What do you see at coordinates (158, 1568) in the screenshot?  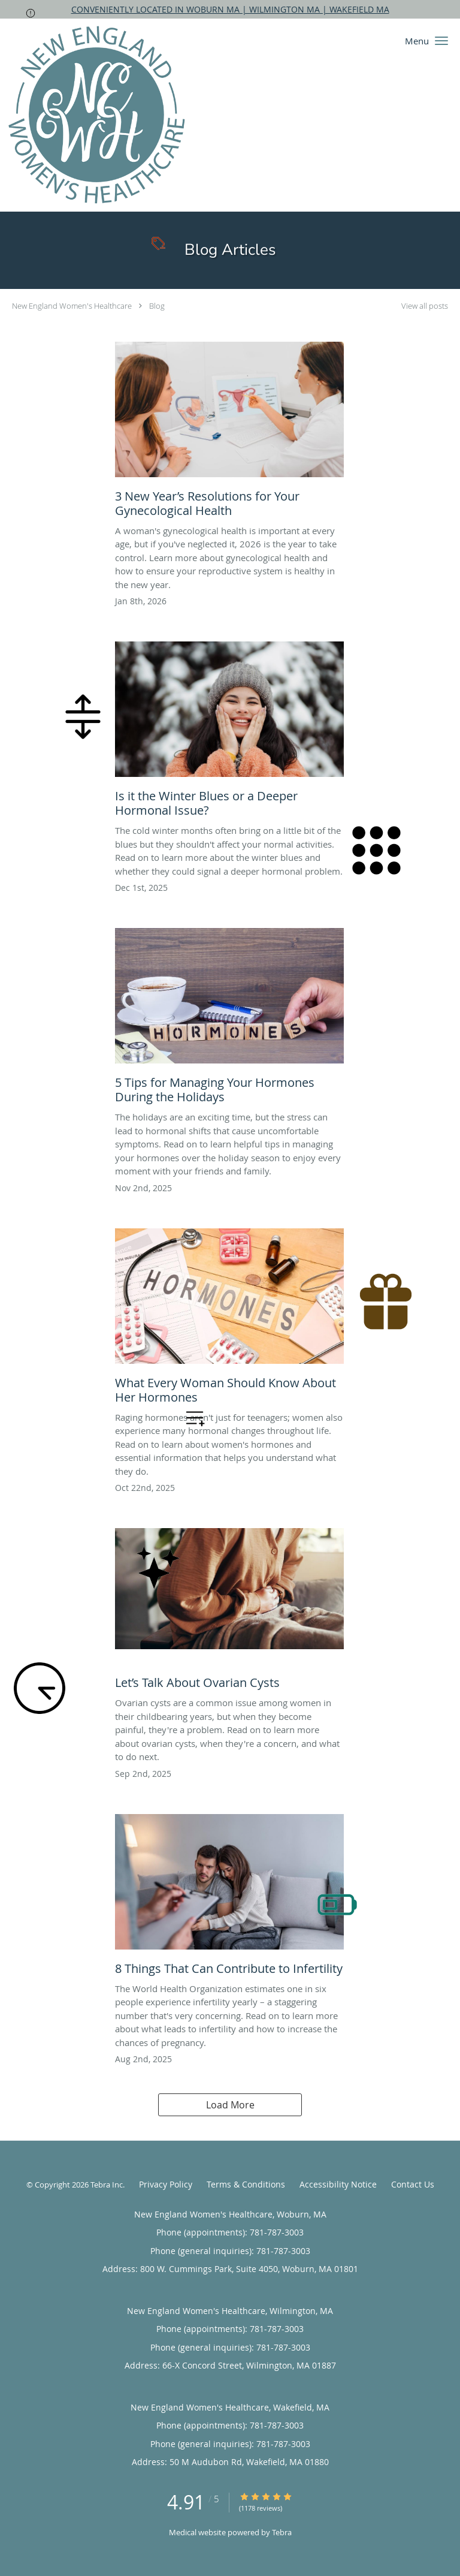 I see `indicates AI-generated or enhanced content` at bounding box center [158, 1568].